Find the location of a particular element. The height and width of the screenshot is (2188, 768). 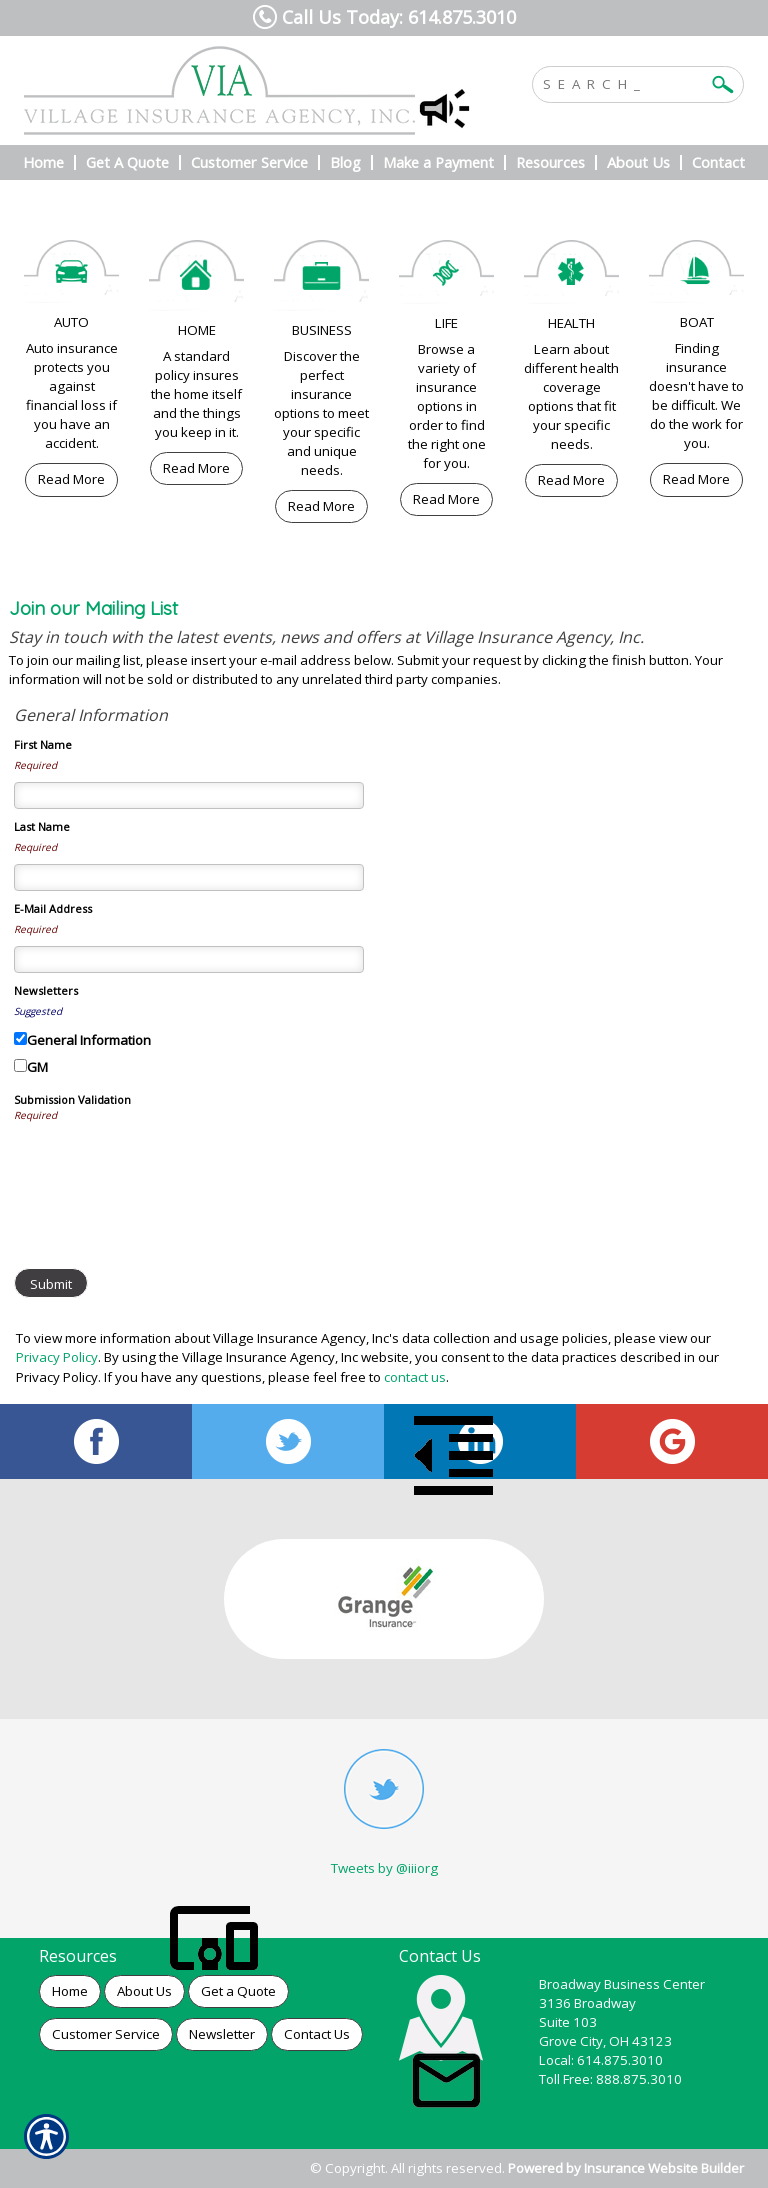

open your email inbox is located at coordinates (446, 2080).